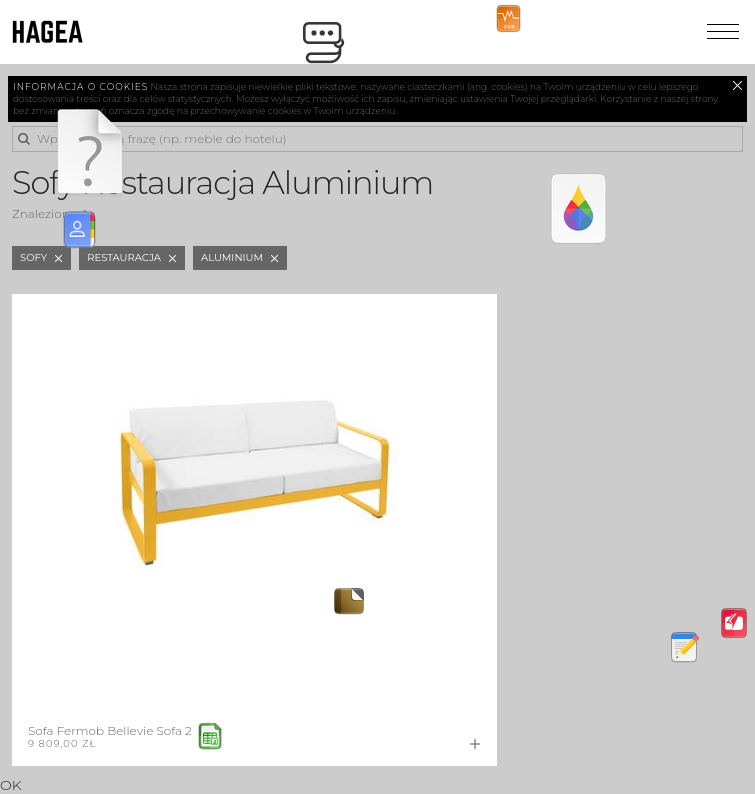 The width and height of the screenshot is (755, 794). I want to click on generate a one-time password code, so click(325, 44).